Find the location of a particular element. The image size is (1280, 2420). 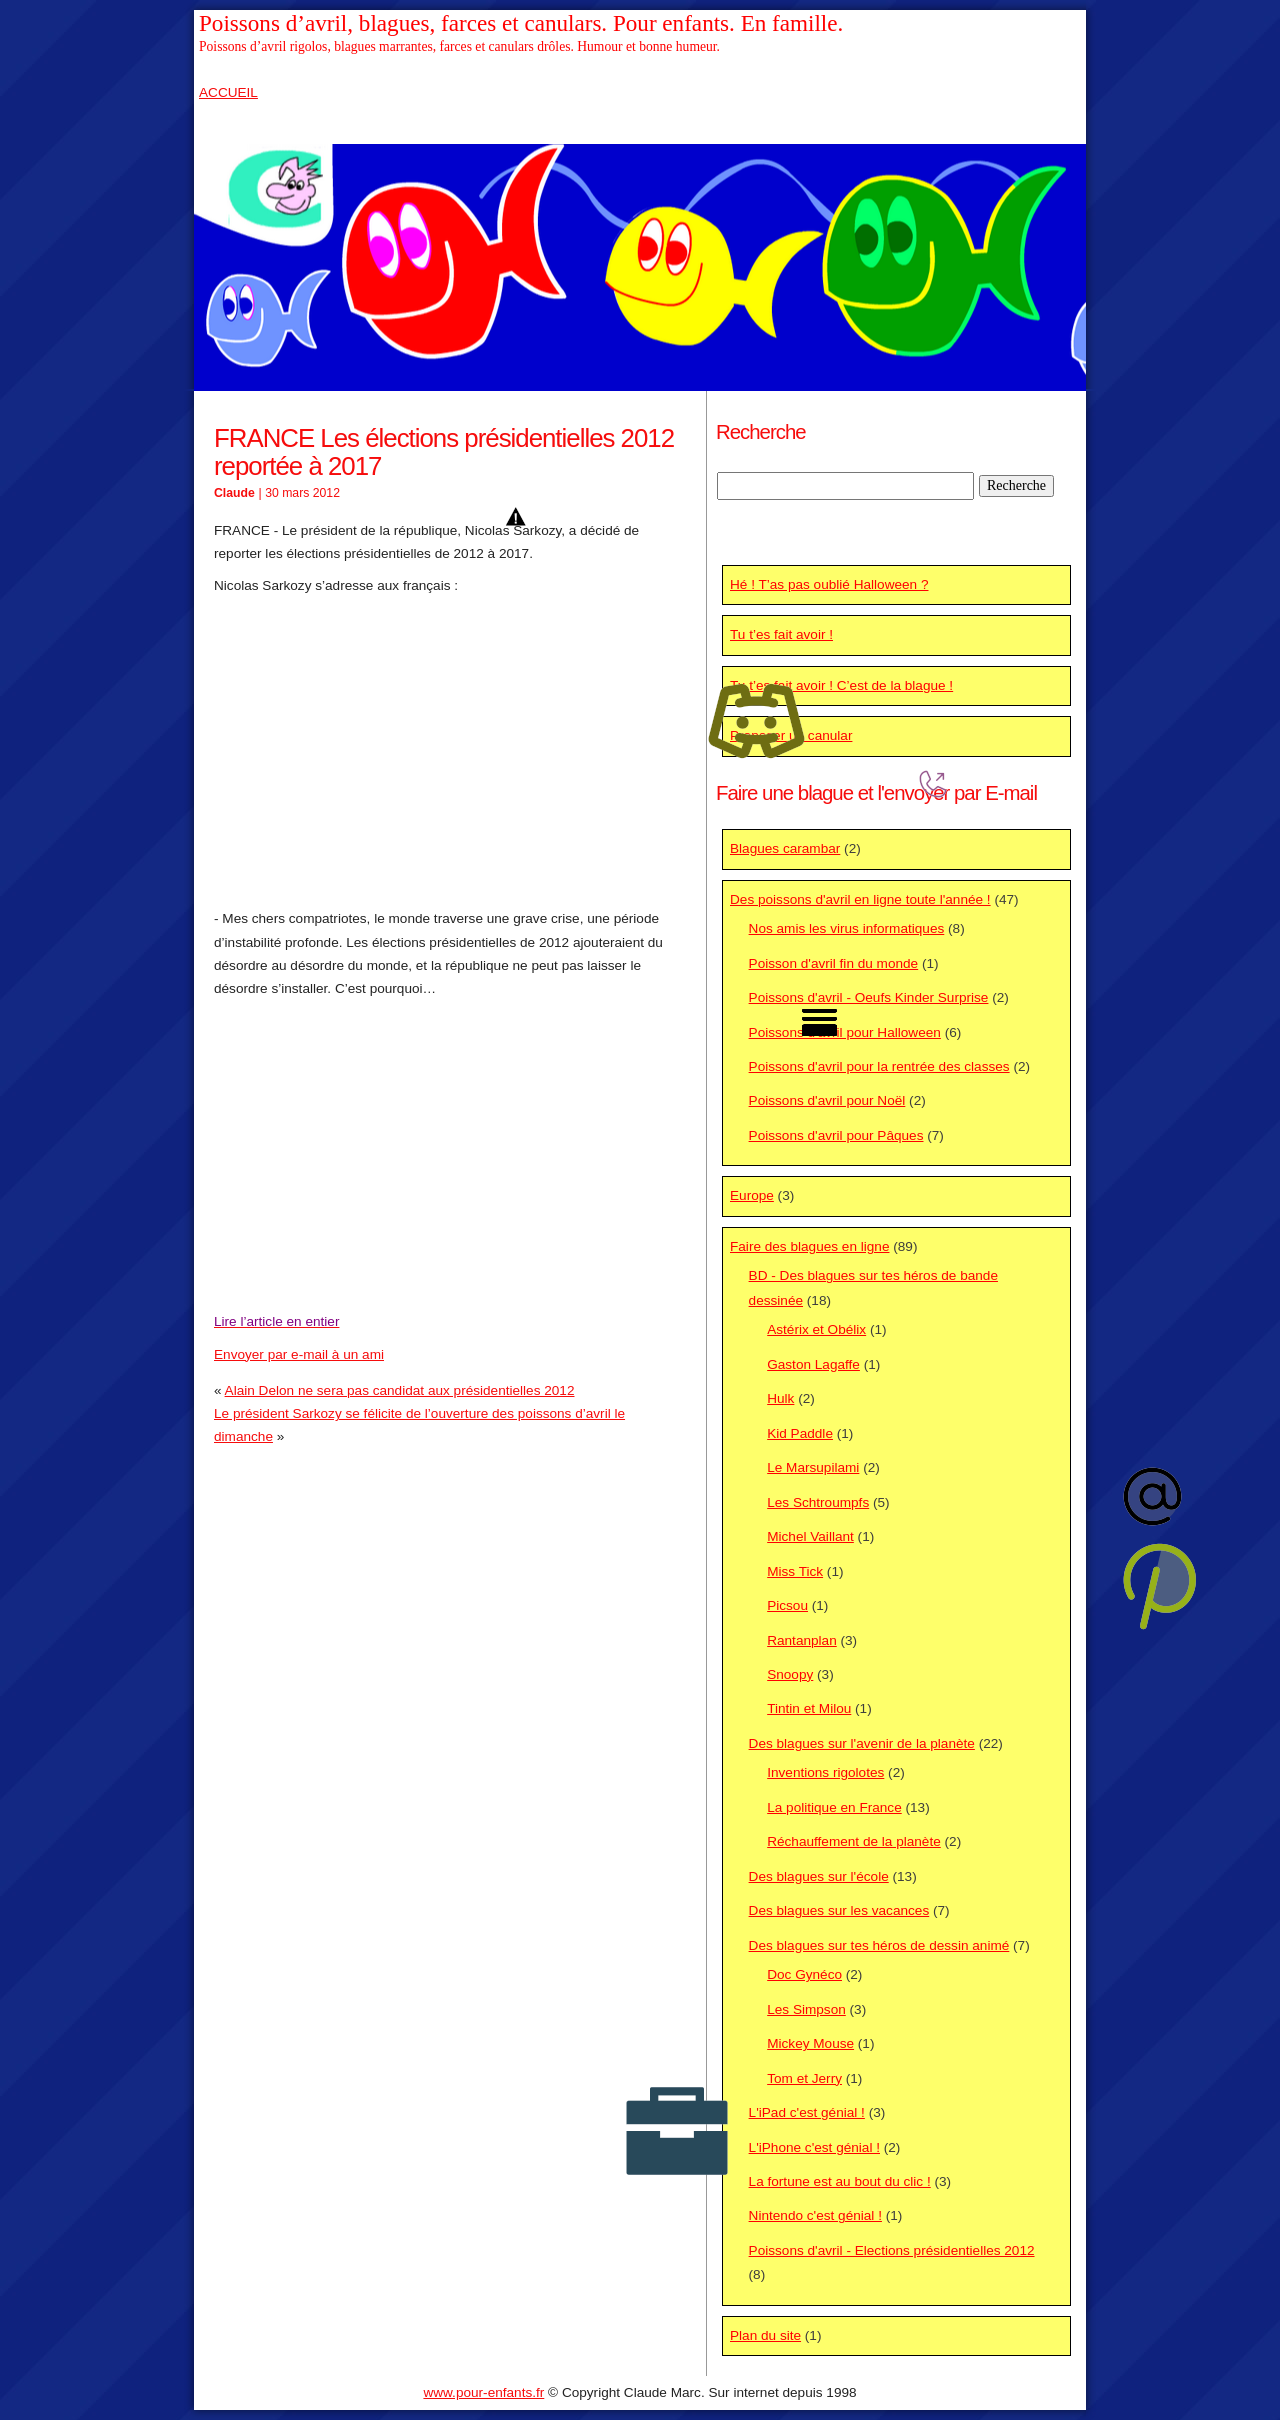

open Pinterest app is located at coordinates (1156, 1586).